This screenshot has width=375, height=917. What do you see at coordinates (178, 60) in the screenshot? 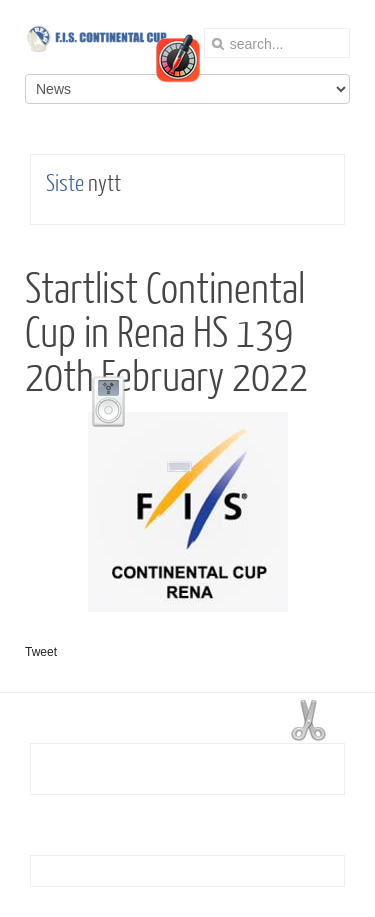
I see `open digital color meter utility` at bounding box center [178, 60].